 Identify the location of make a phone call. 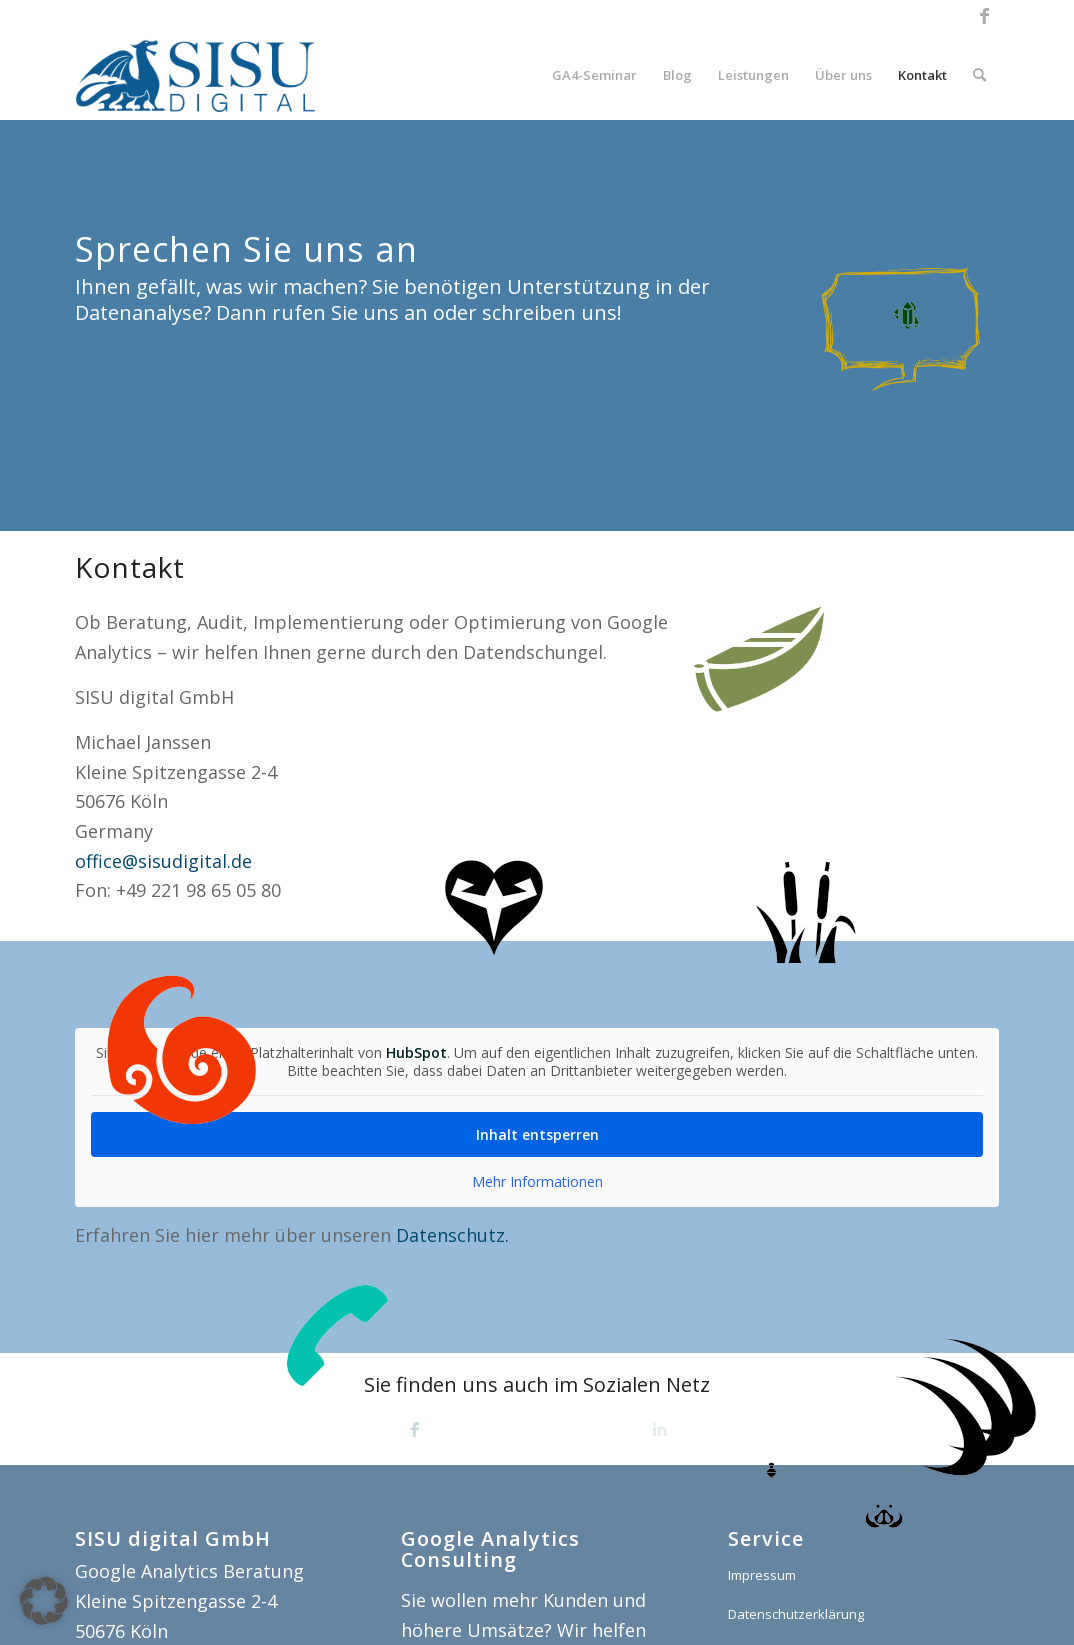
(337, 1335).